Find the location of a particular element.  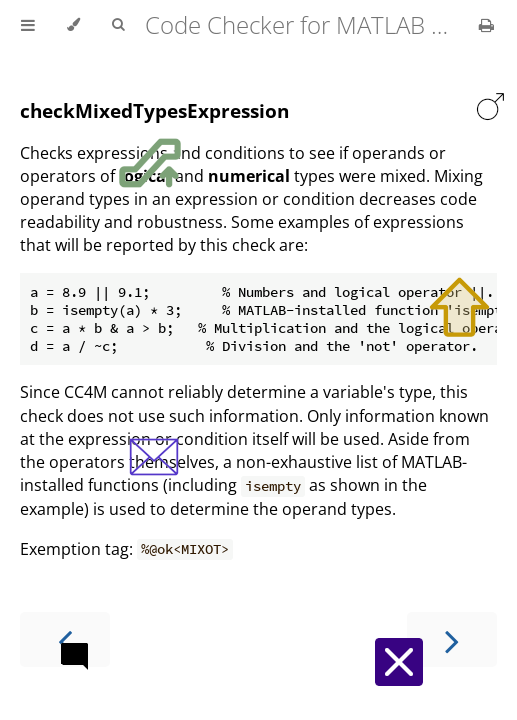

indicates escalator going up is located at coordinates (150, 163).